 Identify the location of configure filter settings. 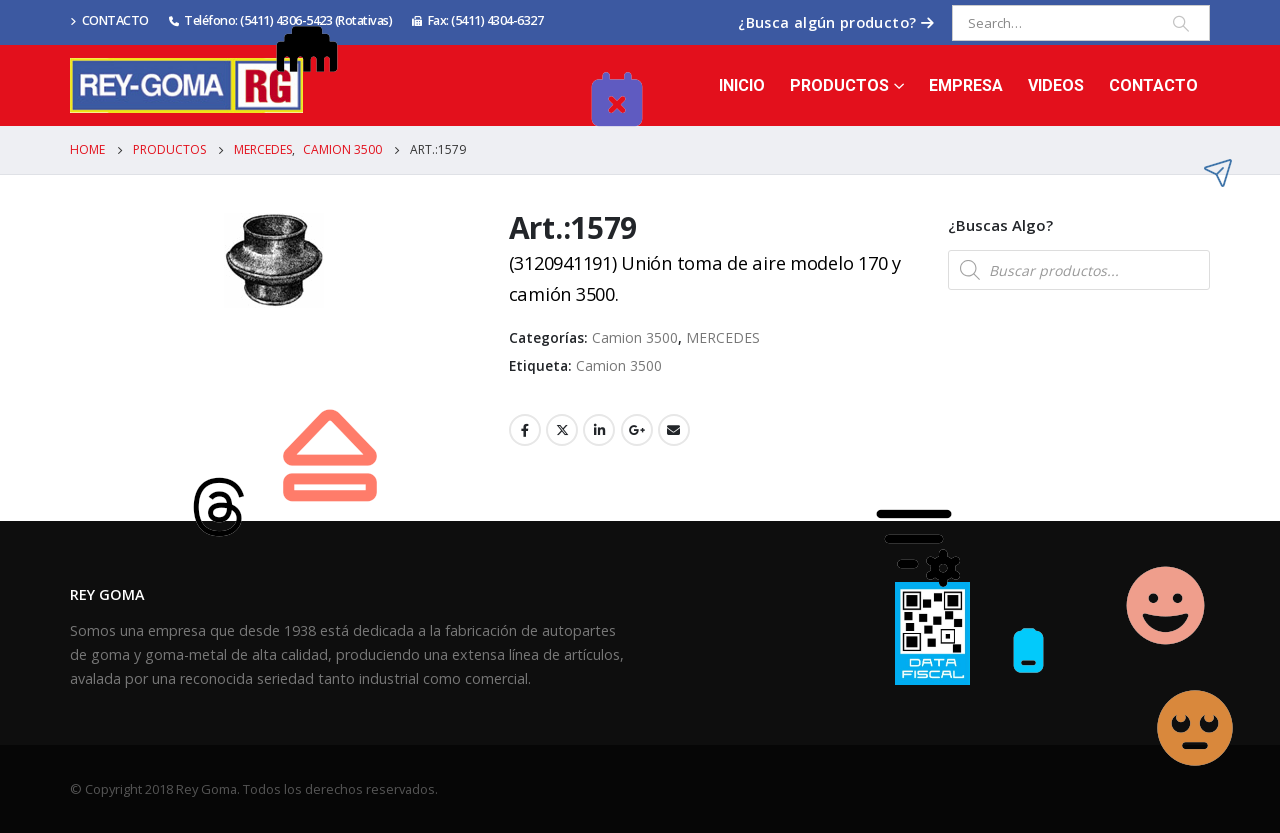
(914, 539).